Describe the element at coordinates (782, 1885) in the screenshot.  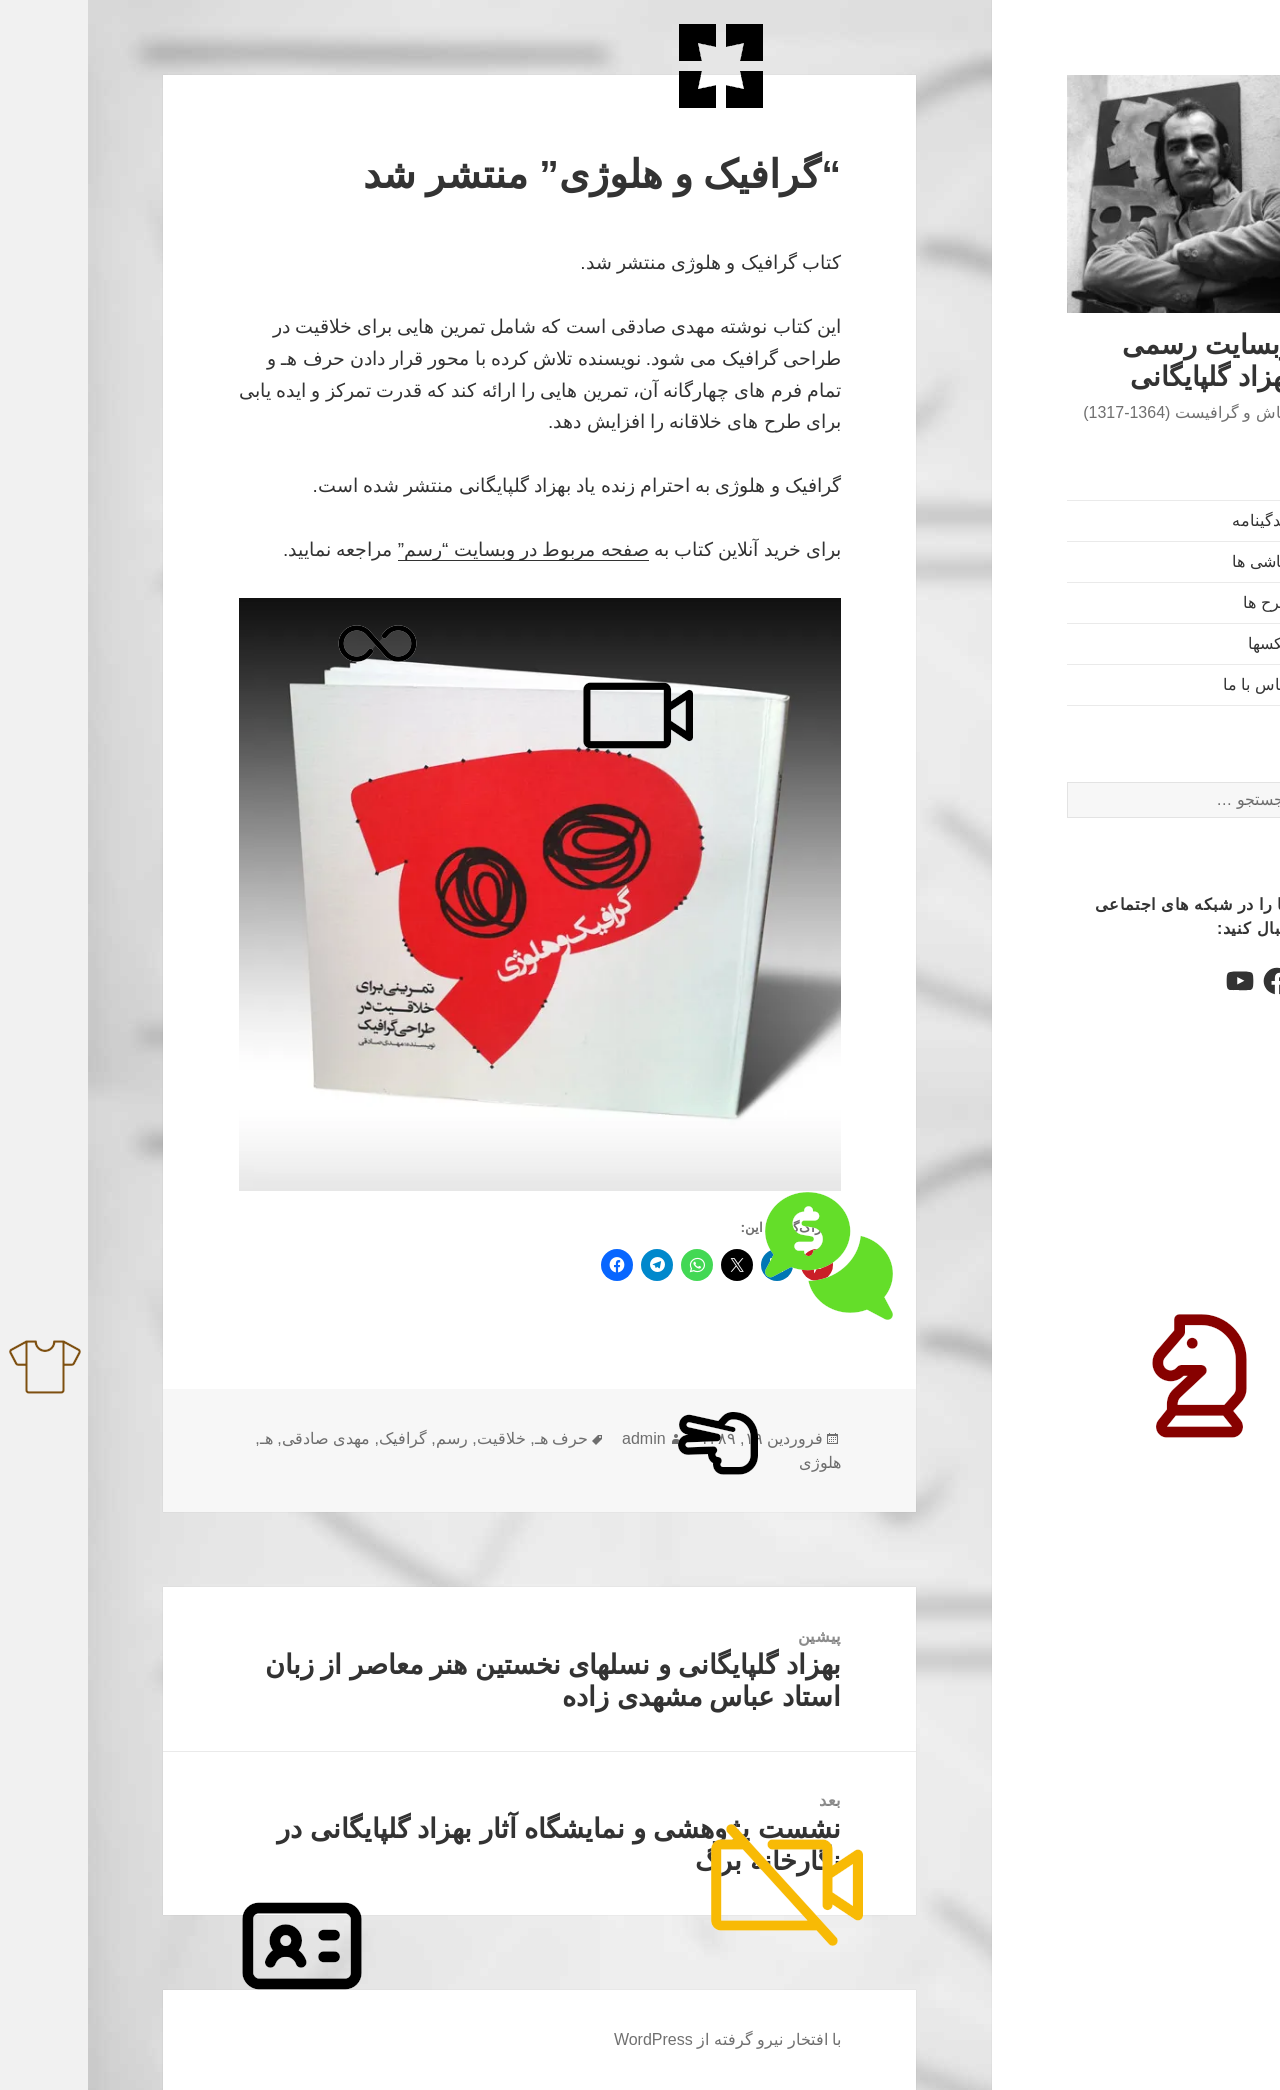
I see `turn off camera or disable video` at that location.